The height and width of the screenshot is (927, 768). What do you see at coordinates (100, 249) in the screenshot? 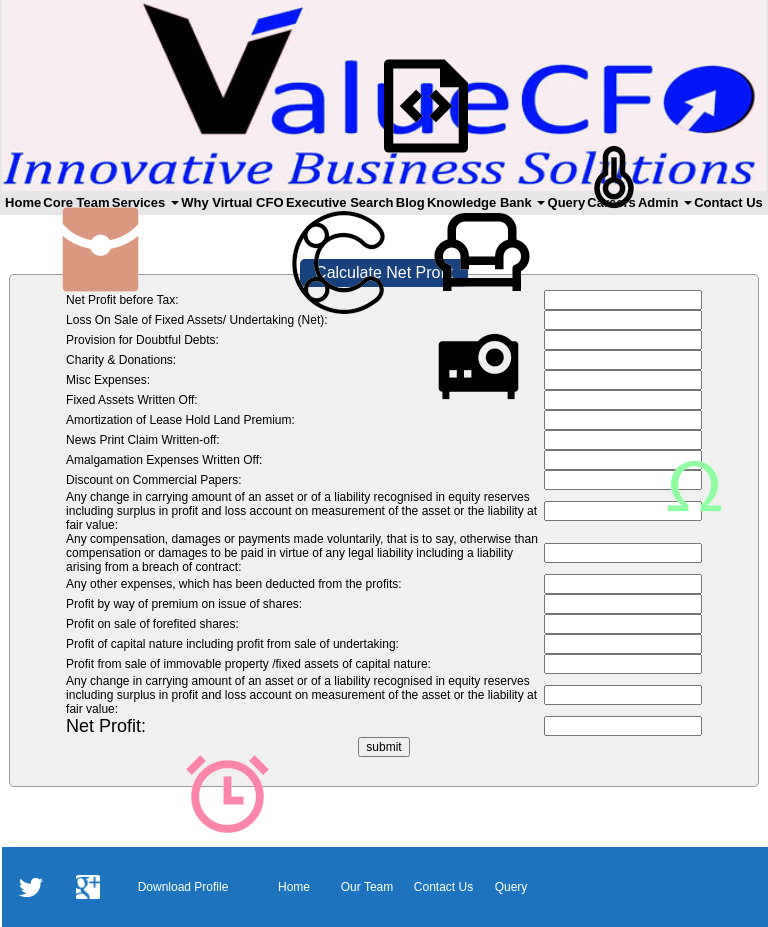
I see `send a red packet or digital gift money` at bounding box center [100, 249].